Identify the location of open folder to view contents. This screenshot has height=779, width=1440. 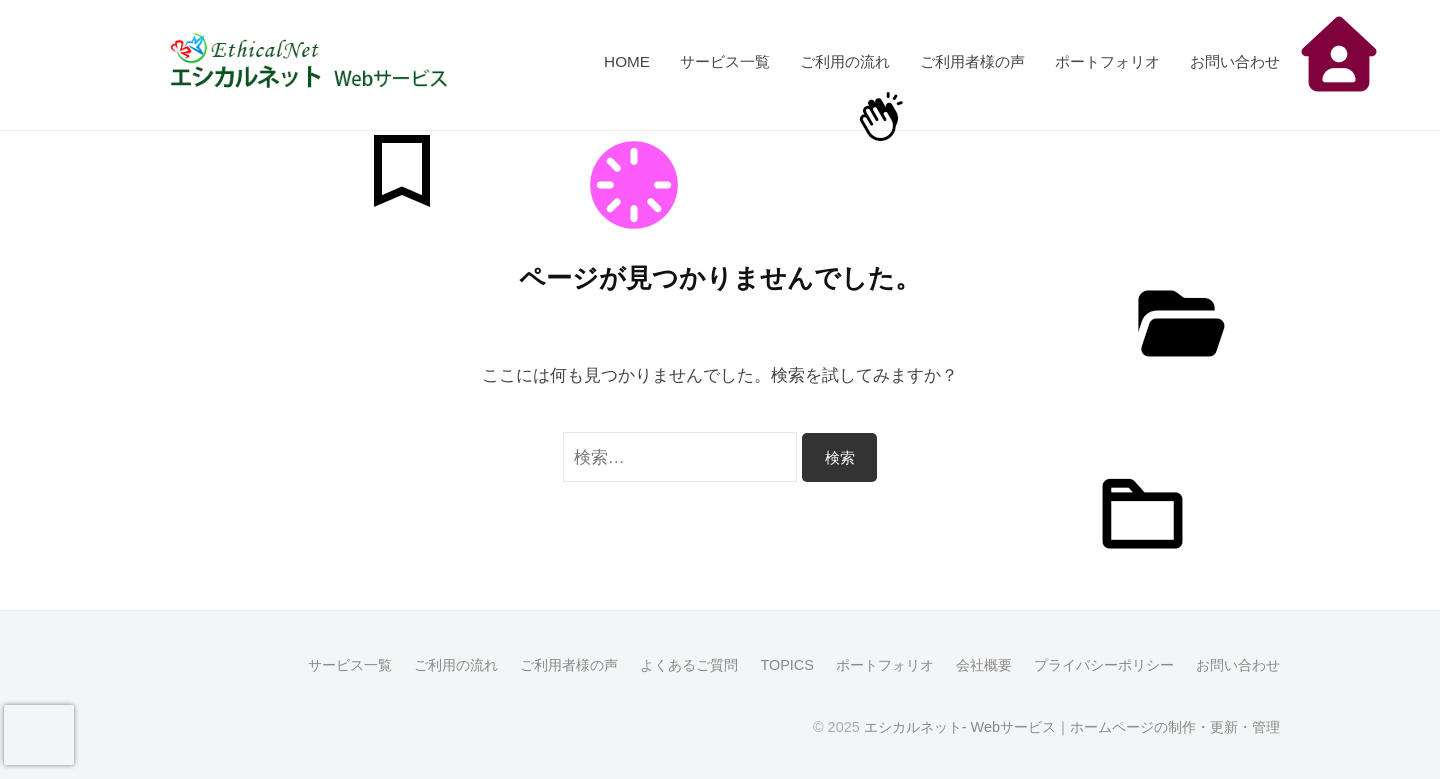
(1179, 326).